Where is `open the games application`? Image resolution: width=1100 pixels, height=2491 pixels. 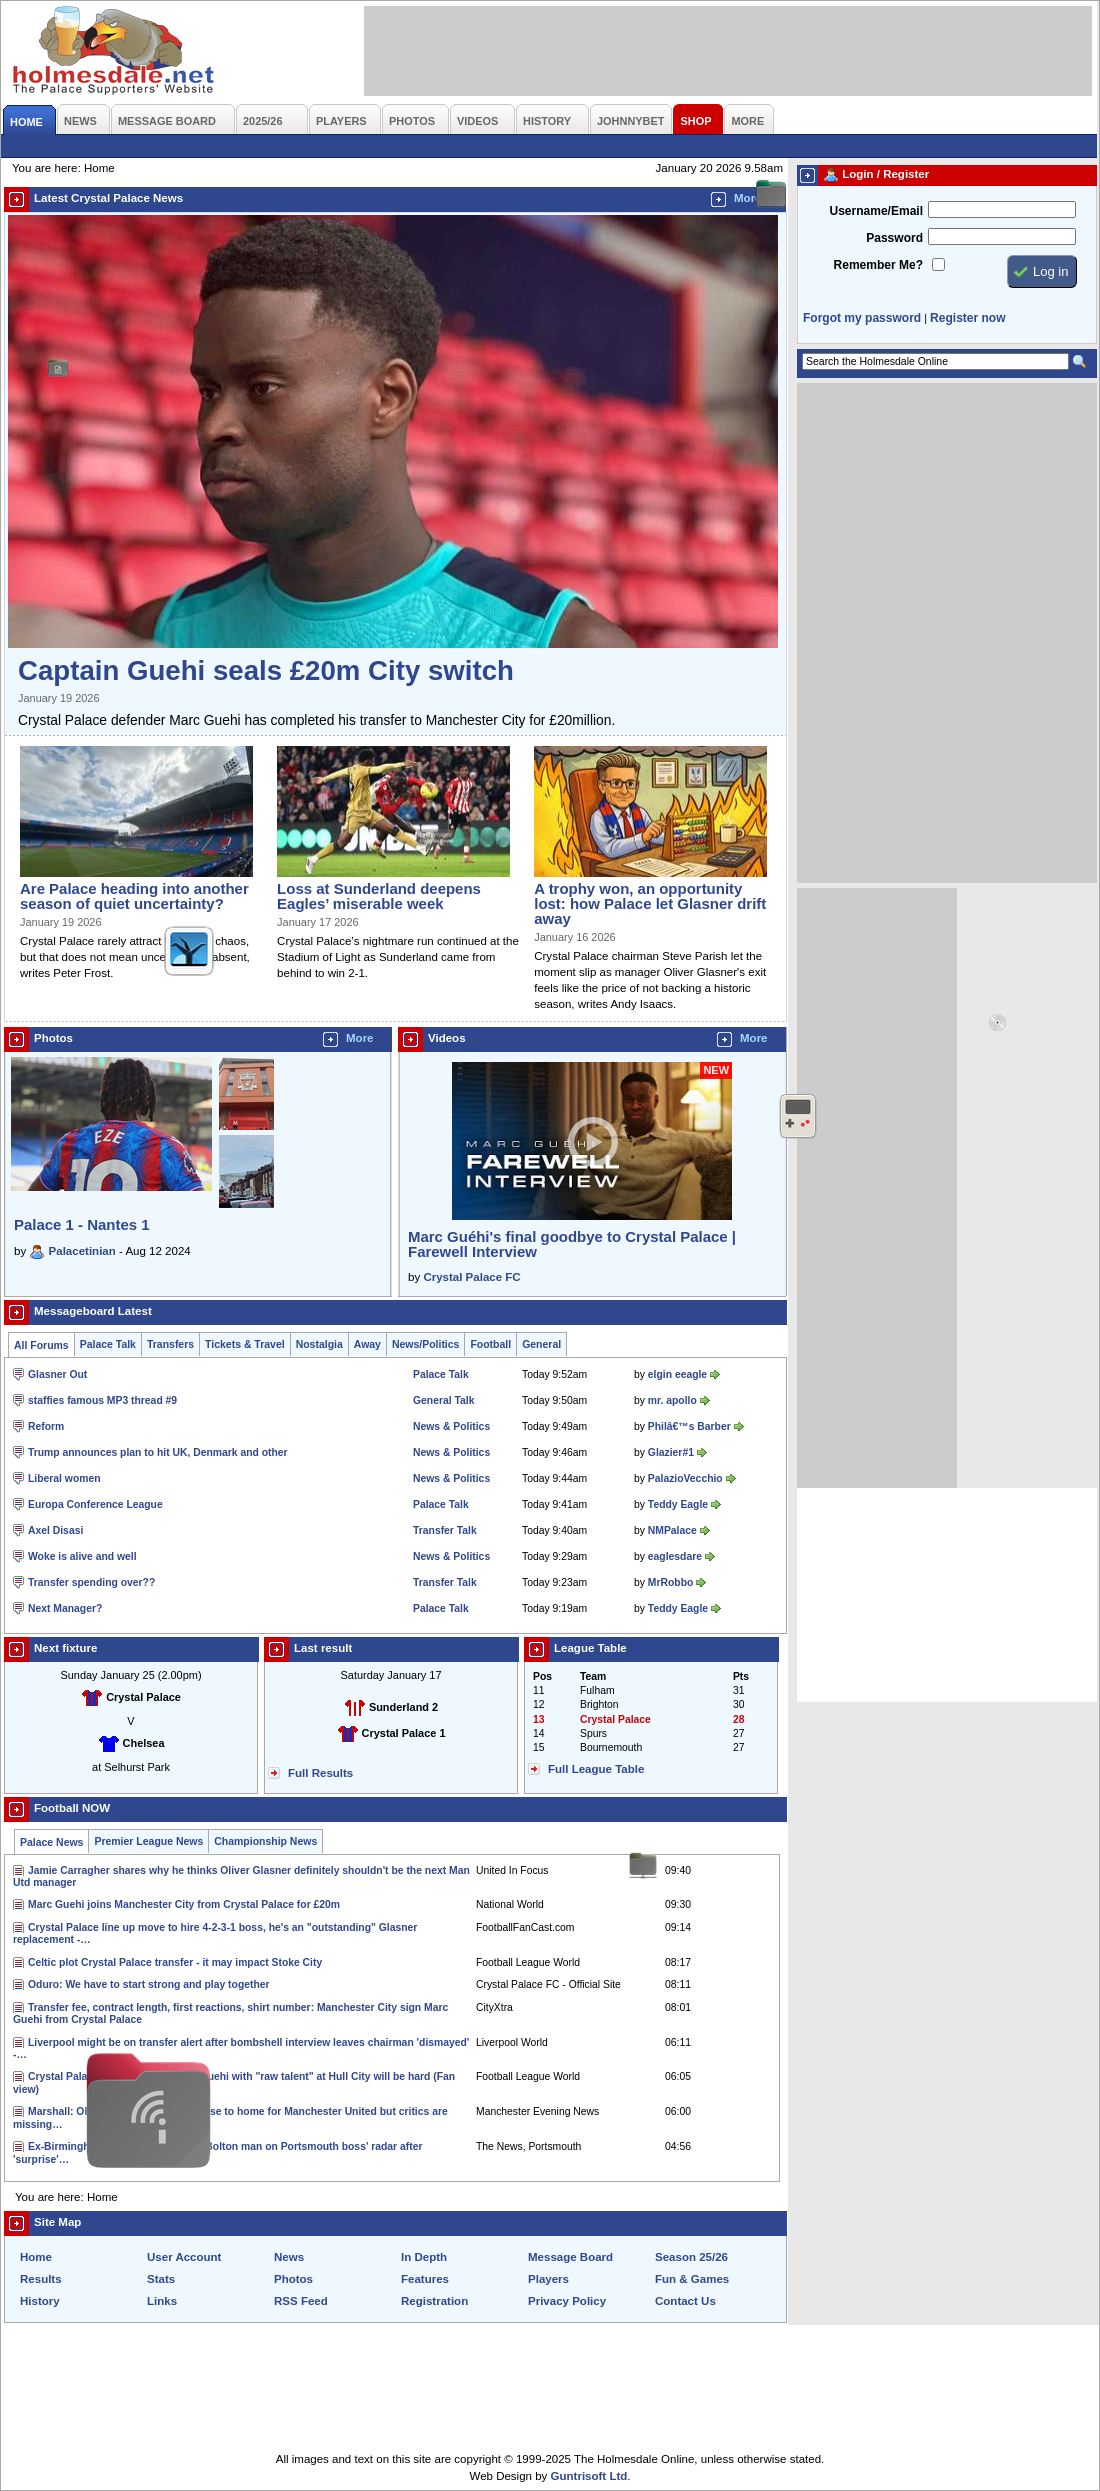
open the games application is located at coordinates (798, 1116).